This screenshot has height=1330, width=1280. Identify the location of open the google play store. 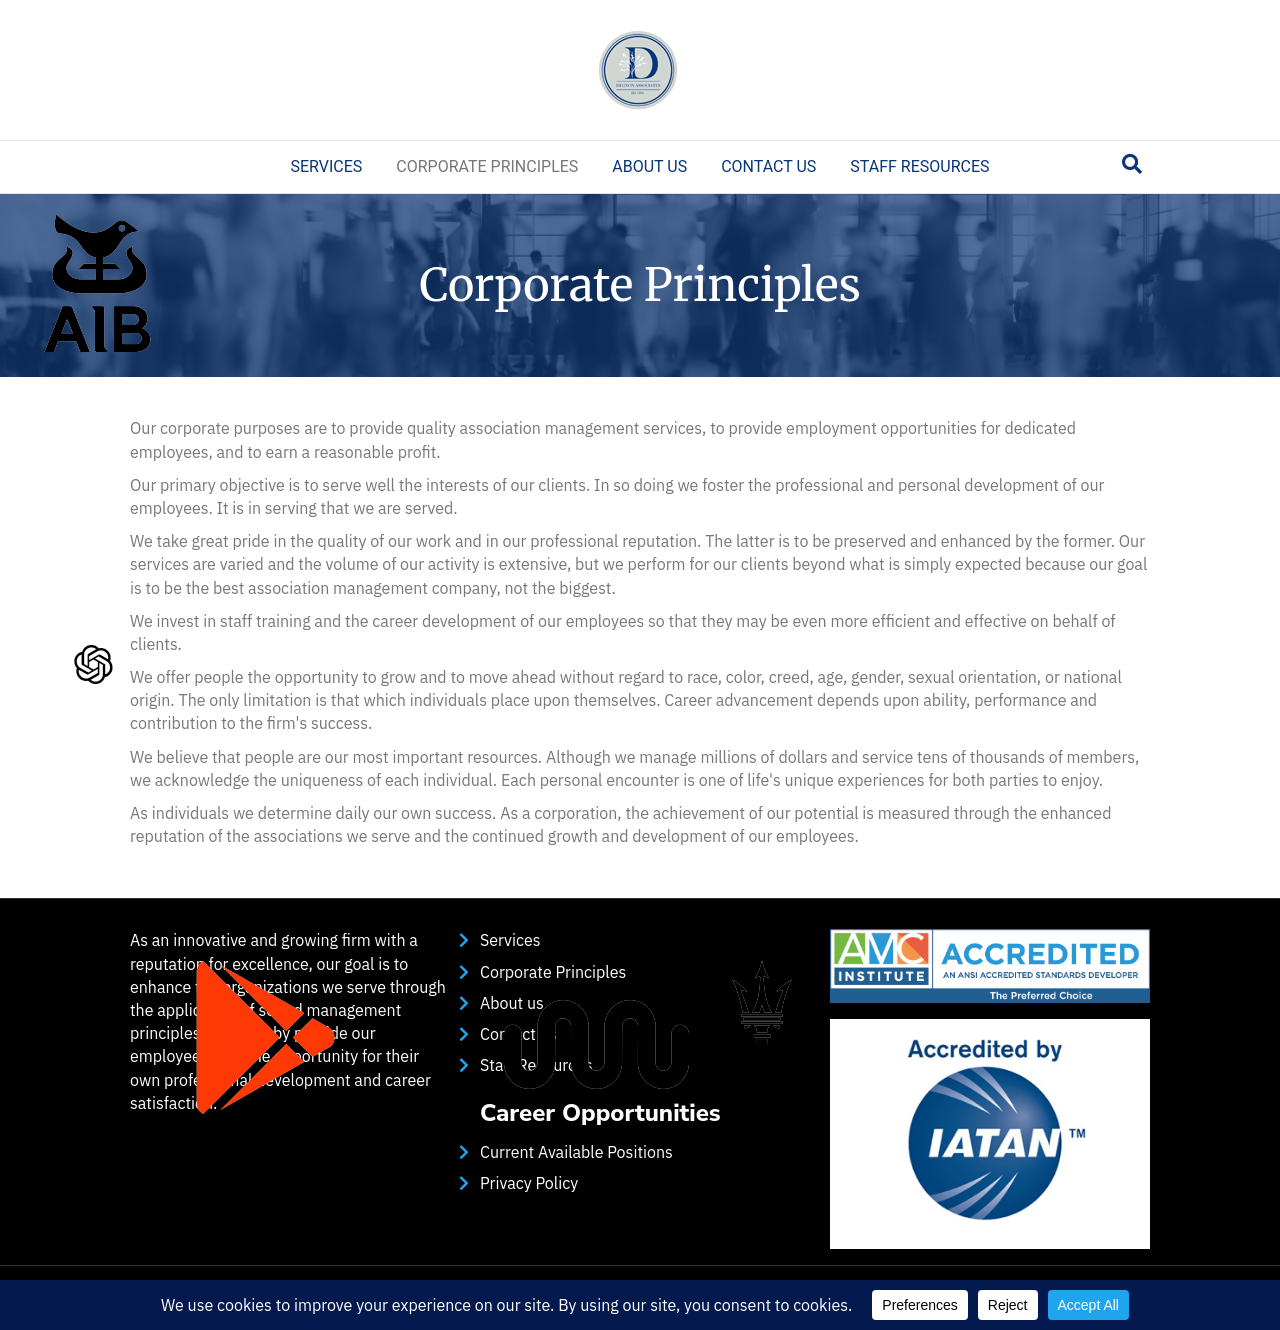
(265, 1037).